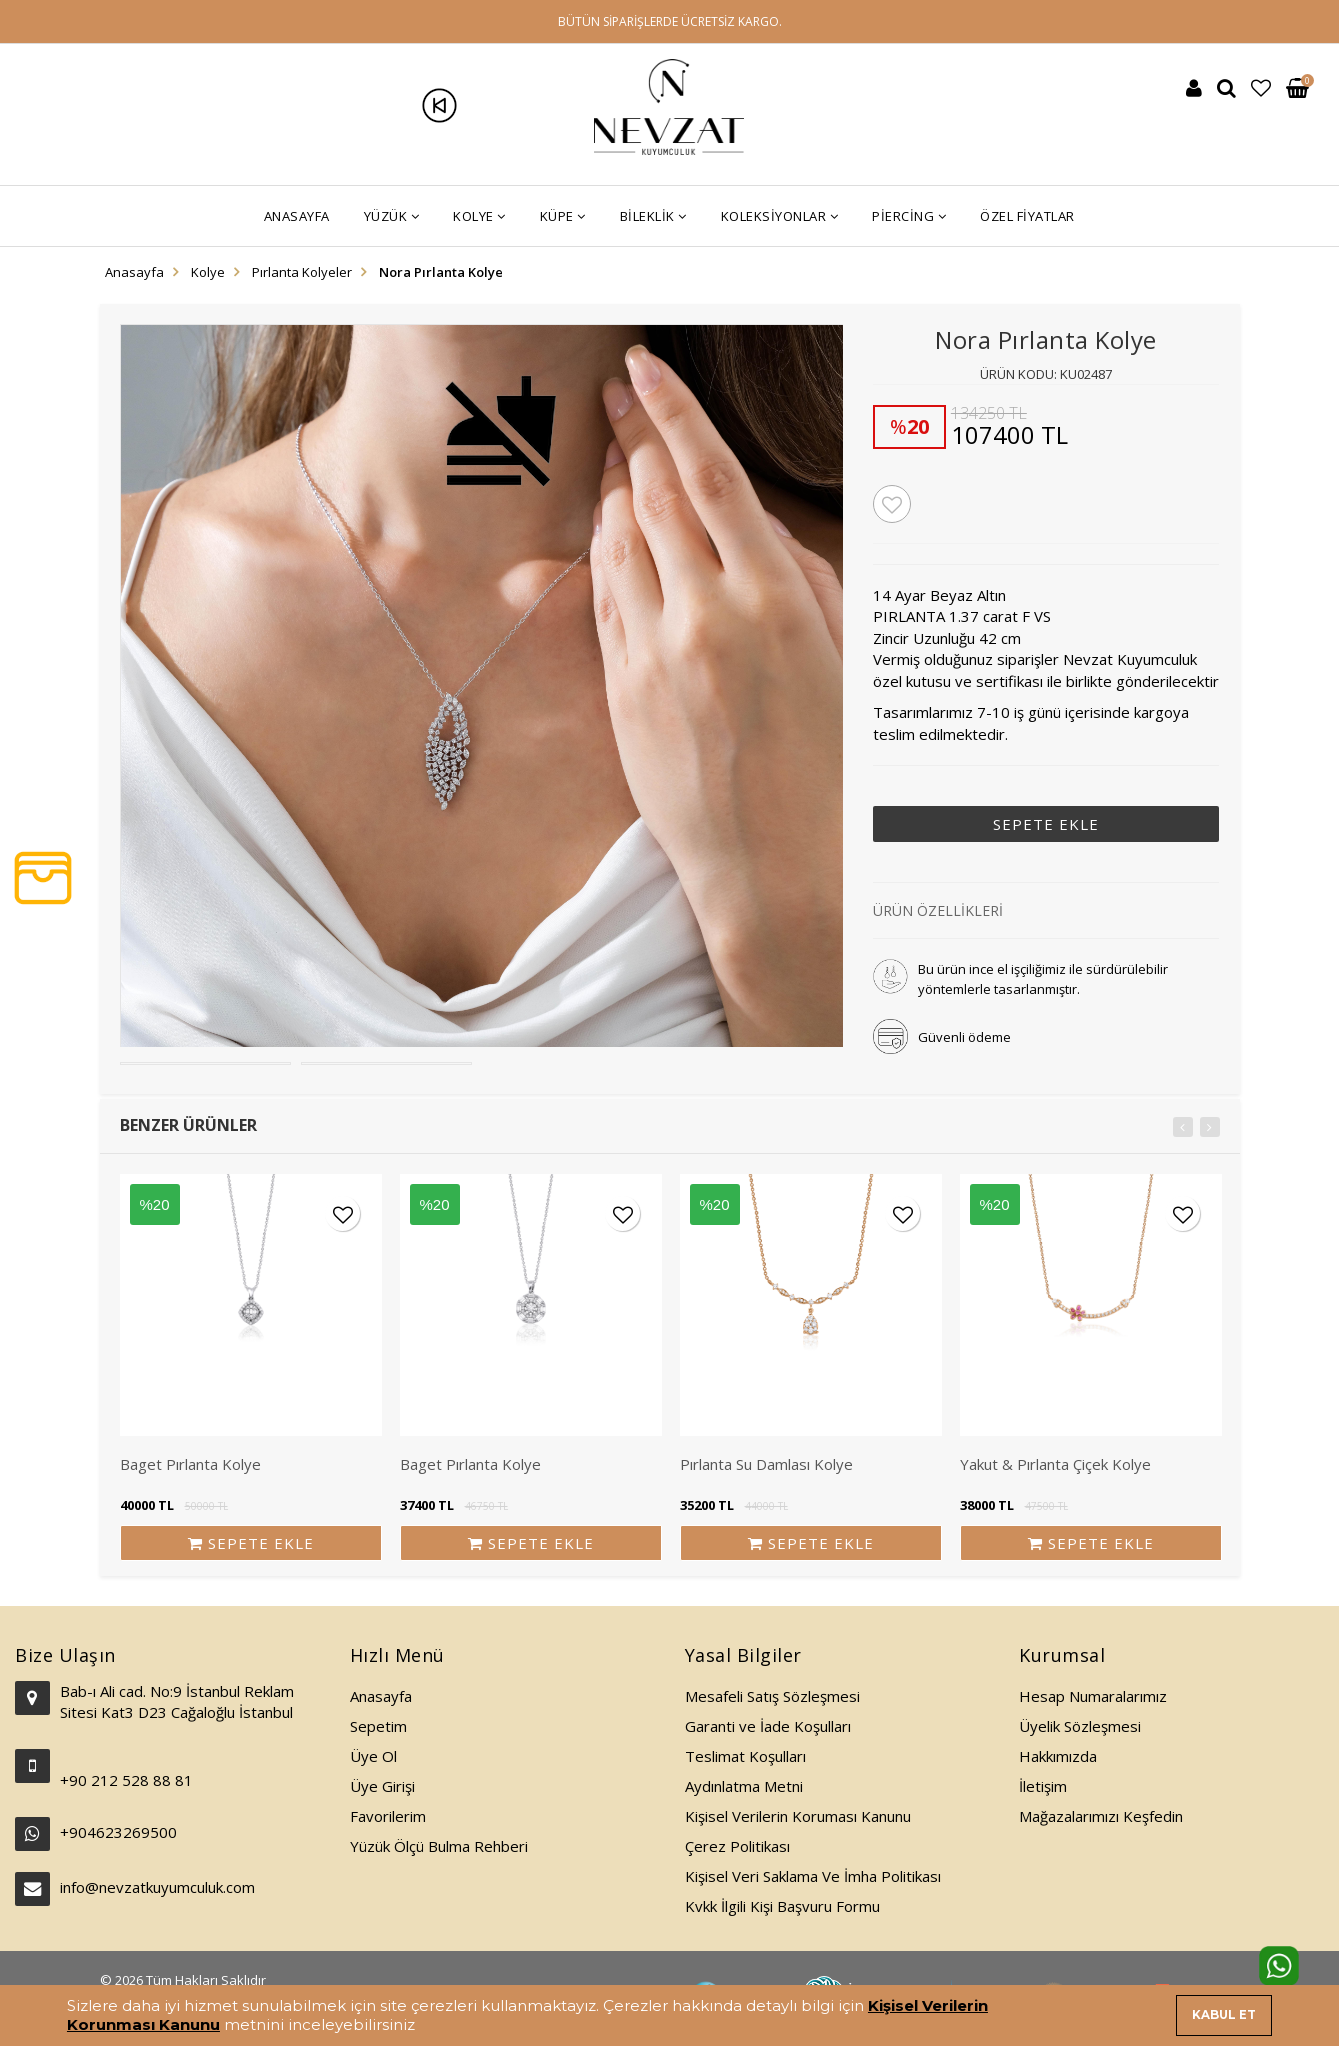 The image size is (1339, 2046). What do you see at coordinates (501, 430) in the screenshot?
I see `indicates food is not allowed in this area` at bounding box center [501, 430].